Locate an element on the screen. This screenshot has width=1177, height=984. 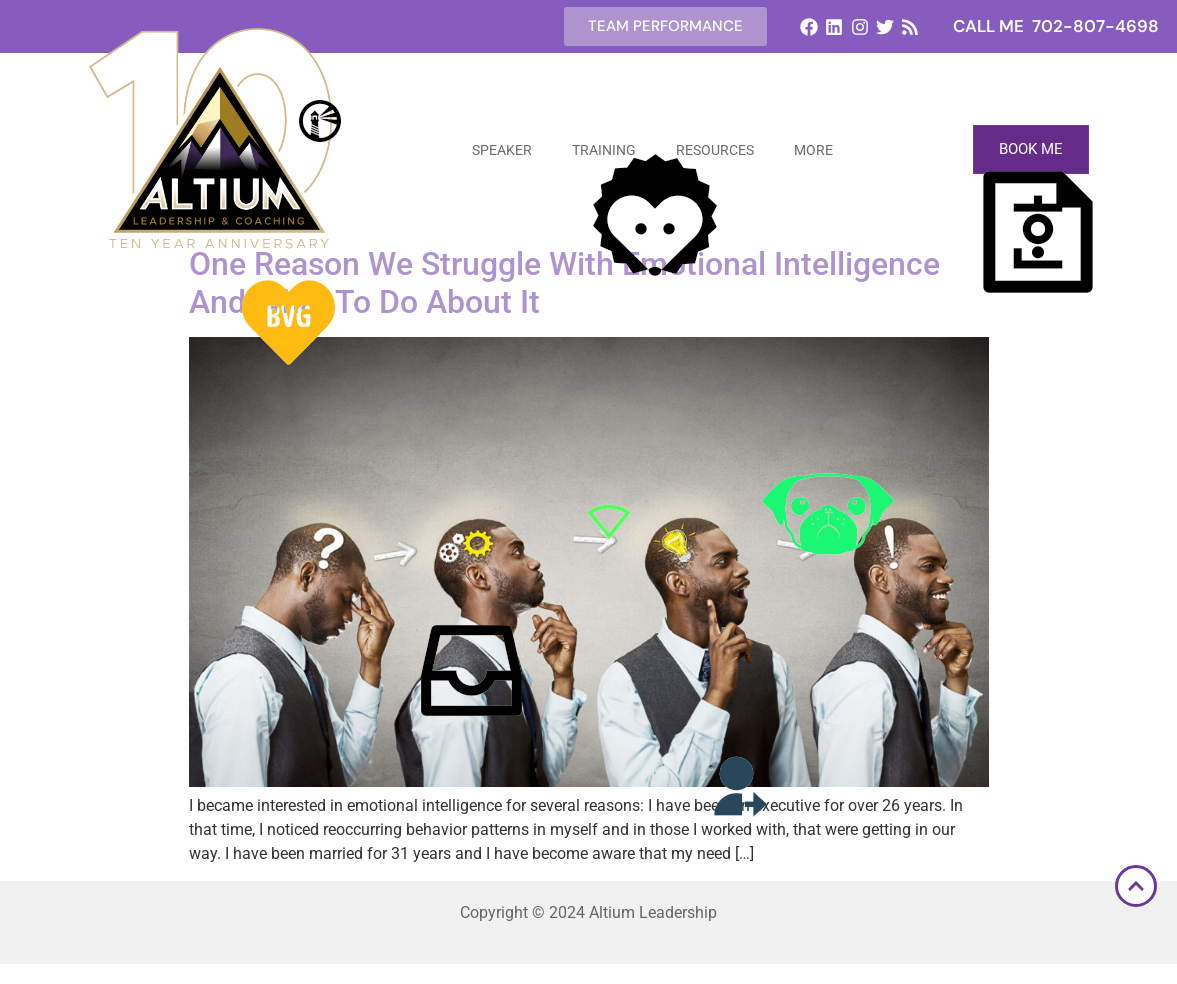
pug template engine logo is located at coordinates (828, 514).